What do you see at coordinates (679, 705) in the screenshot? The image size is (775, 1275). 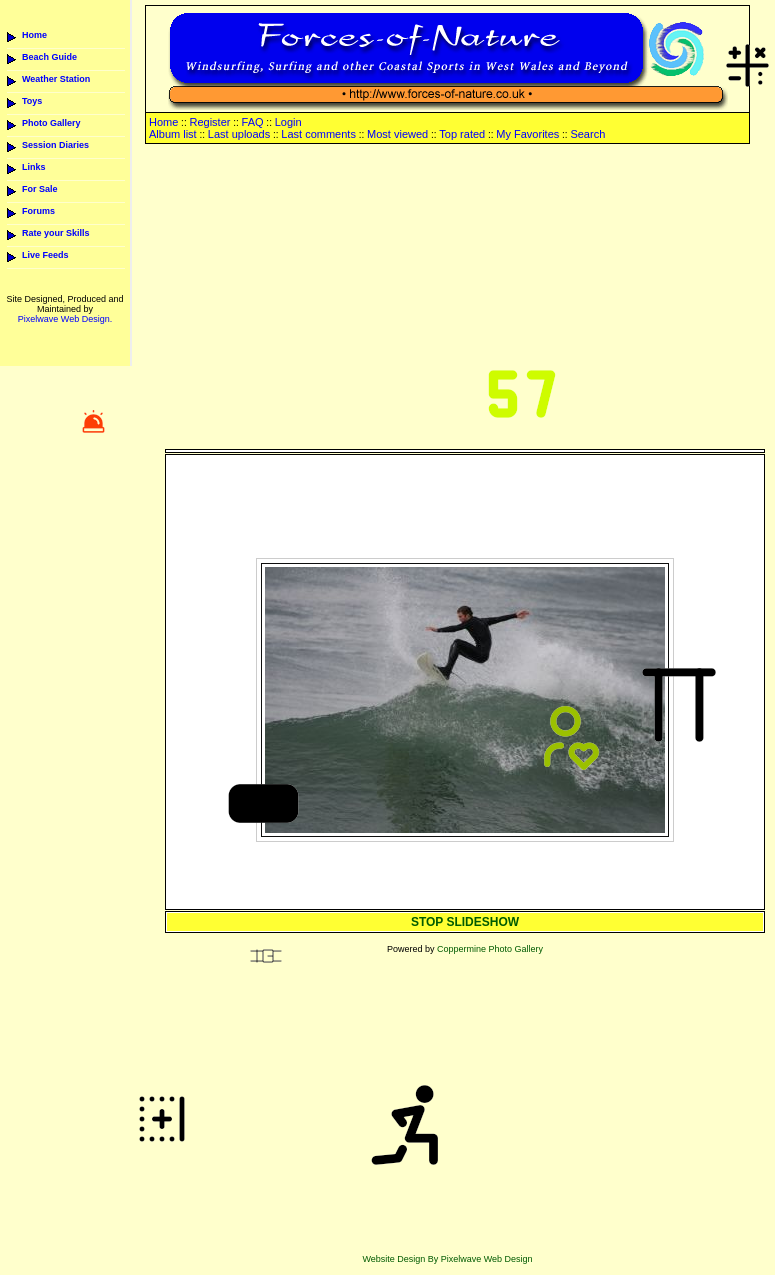 I see `access mathematical or scientific functions` at bounding box center [679, 705].